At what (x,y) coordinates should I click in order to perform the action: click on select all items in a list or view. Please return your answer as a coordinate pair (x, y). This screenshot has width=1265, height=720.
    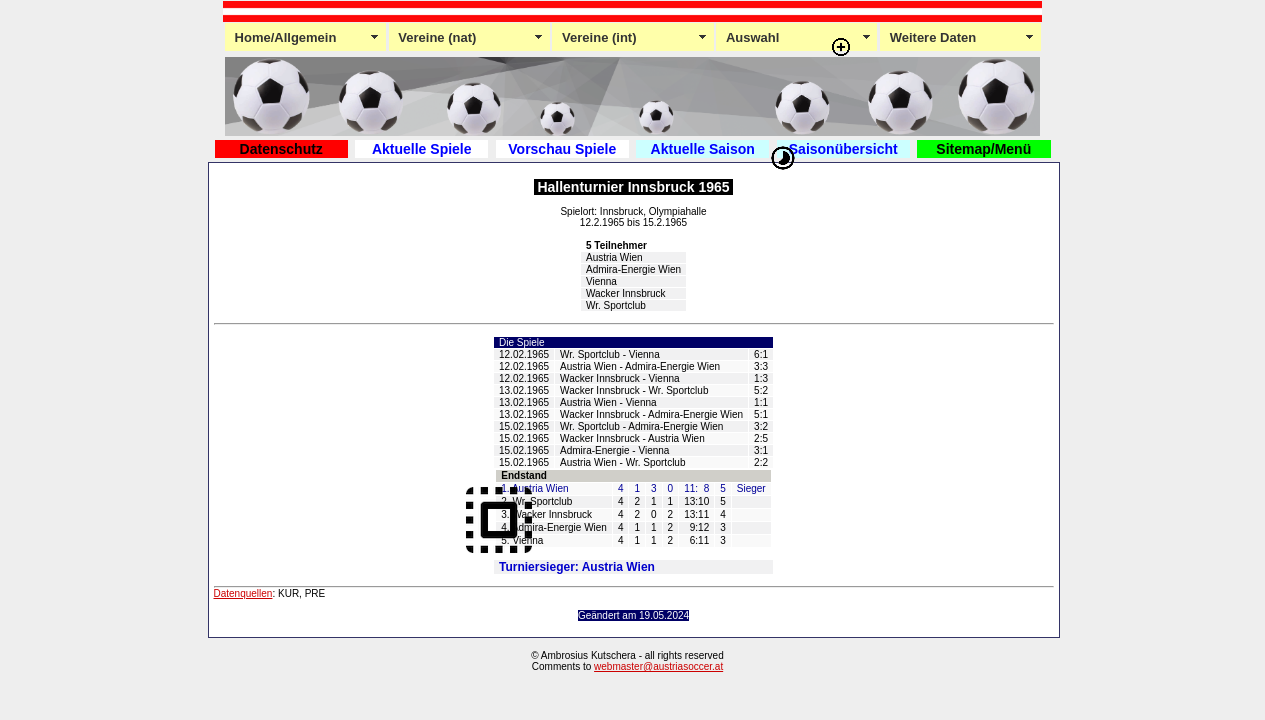
    Looking at the image, I should click on (499, 520).